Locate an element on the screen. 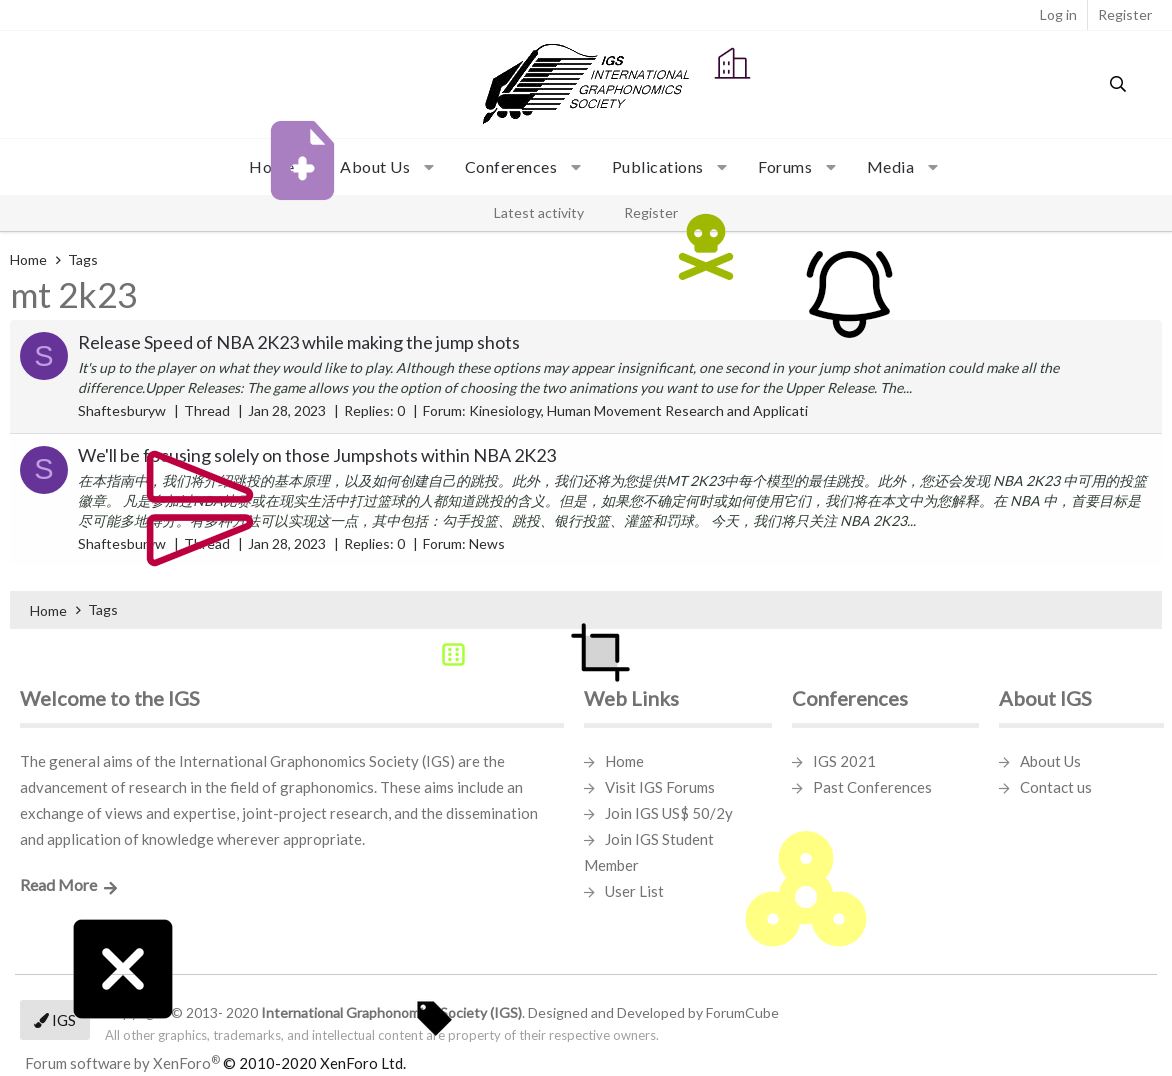 The height and width of the screenshot is (1076, 1172). add or view tags for an item is located at coordinates (434, 1018).